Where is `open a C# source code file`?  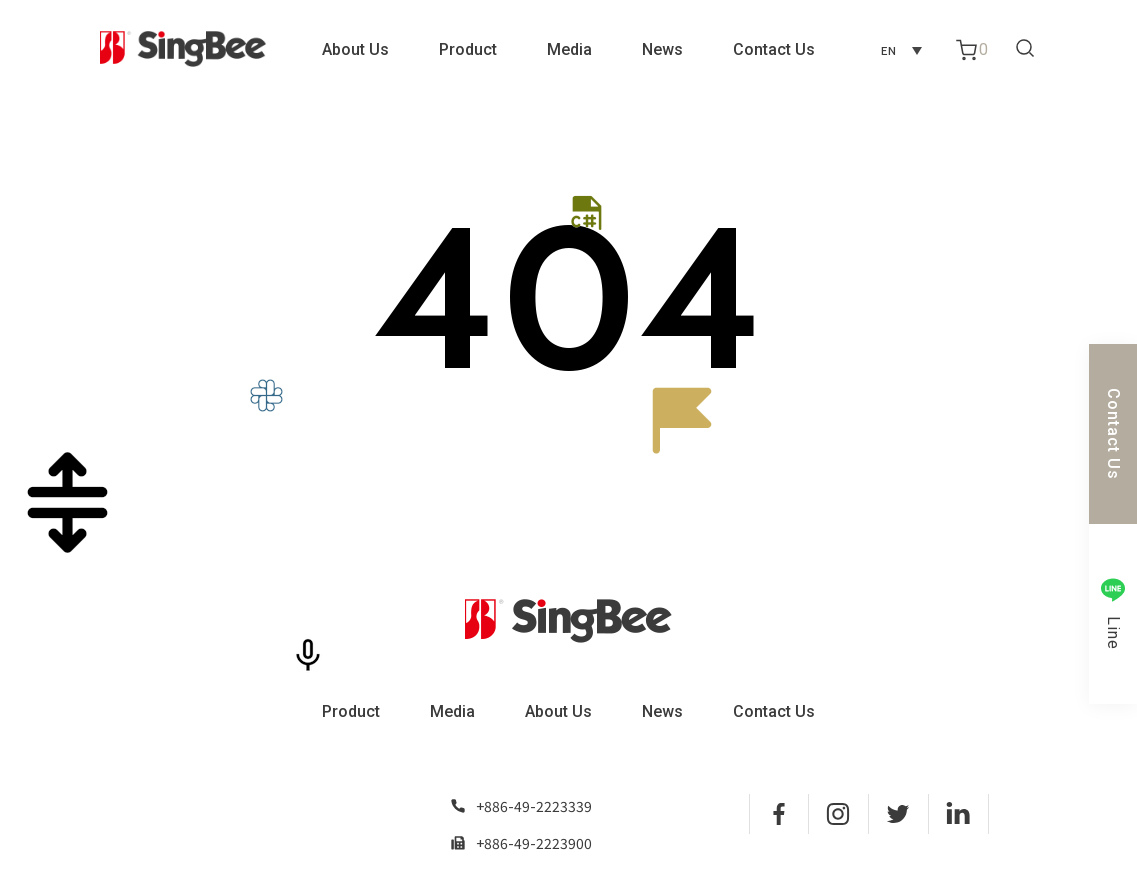 open a C# source code file is located at coordinates (587, 213).